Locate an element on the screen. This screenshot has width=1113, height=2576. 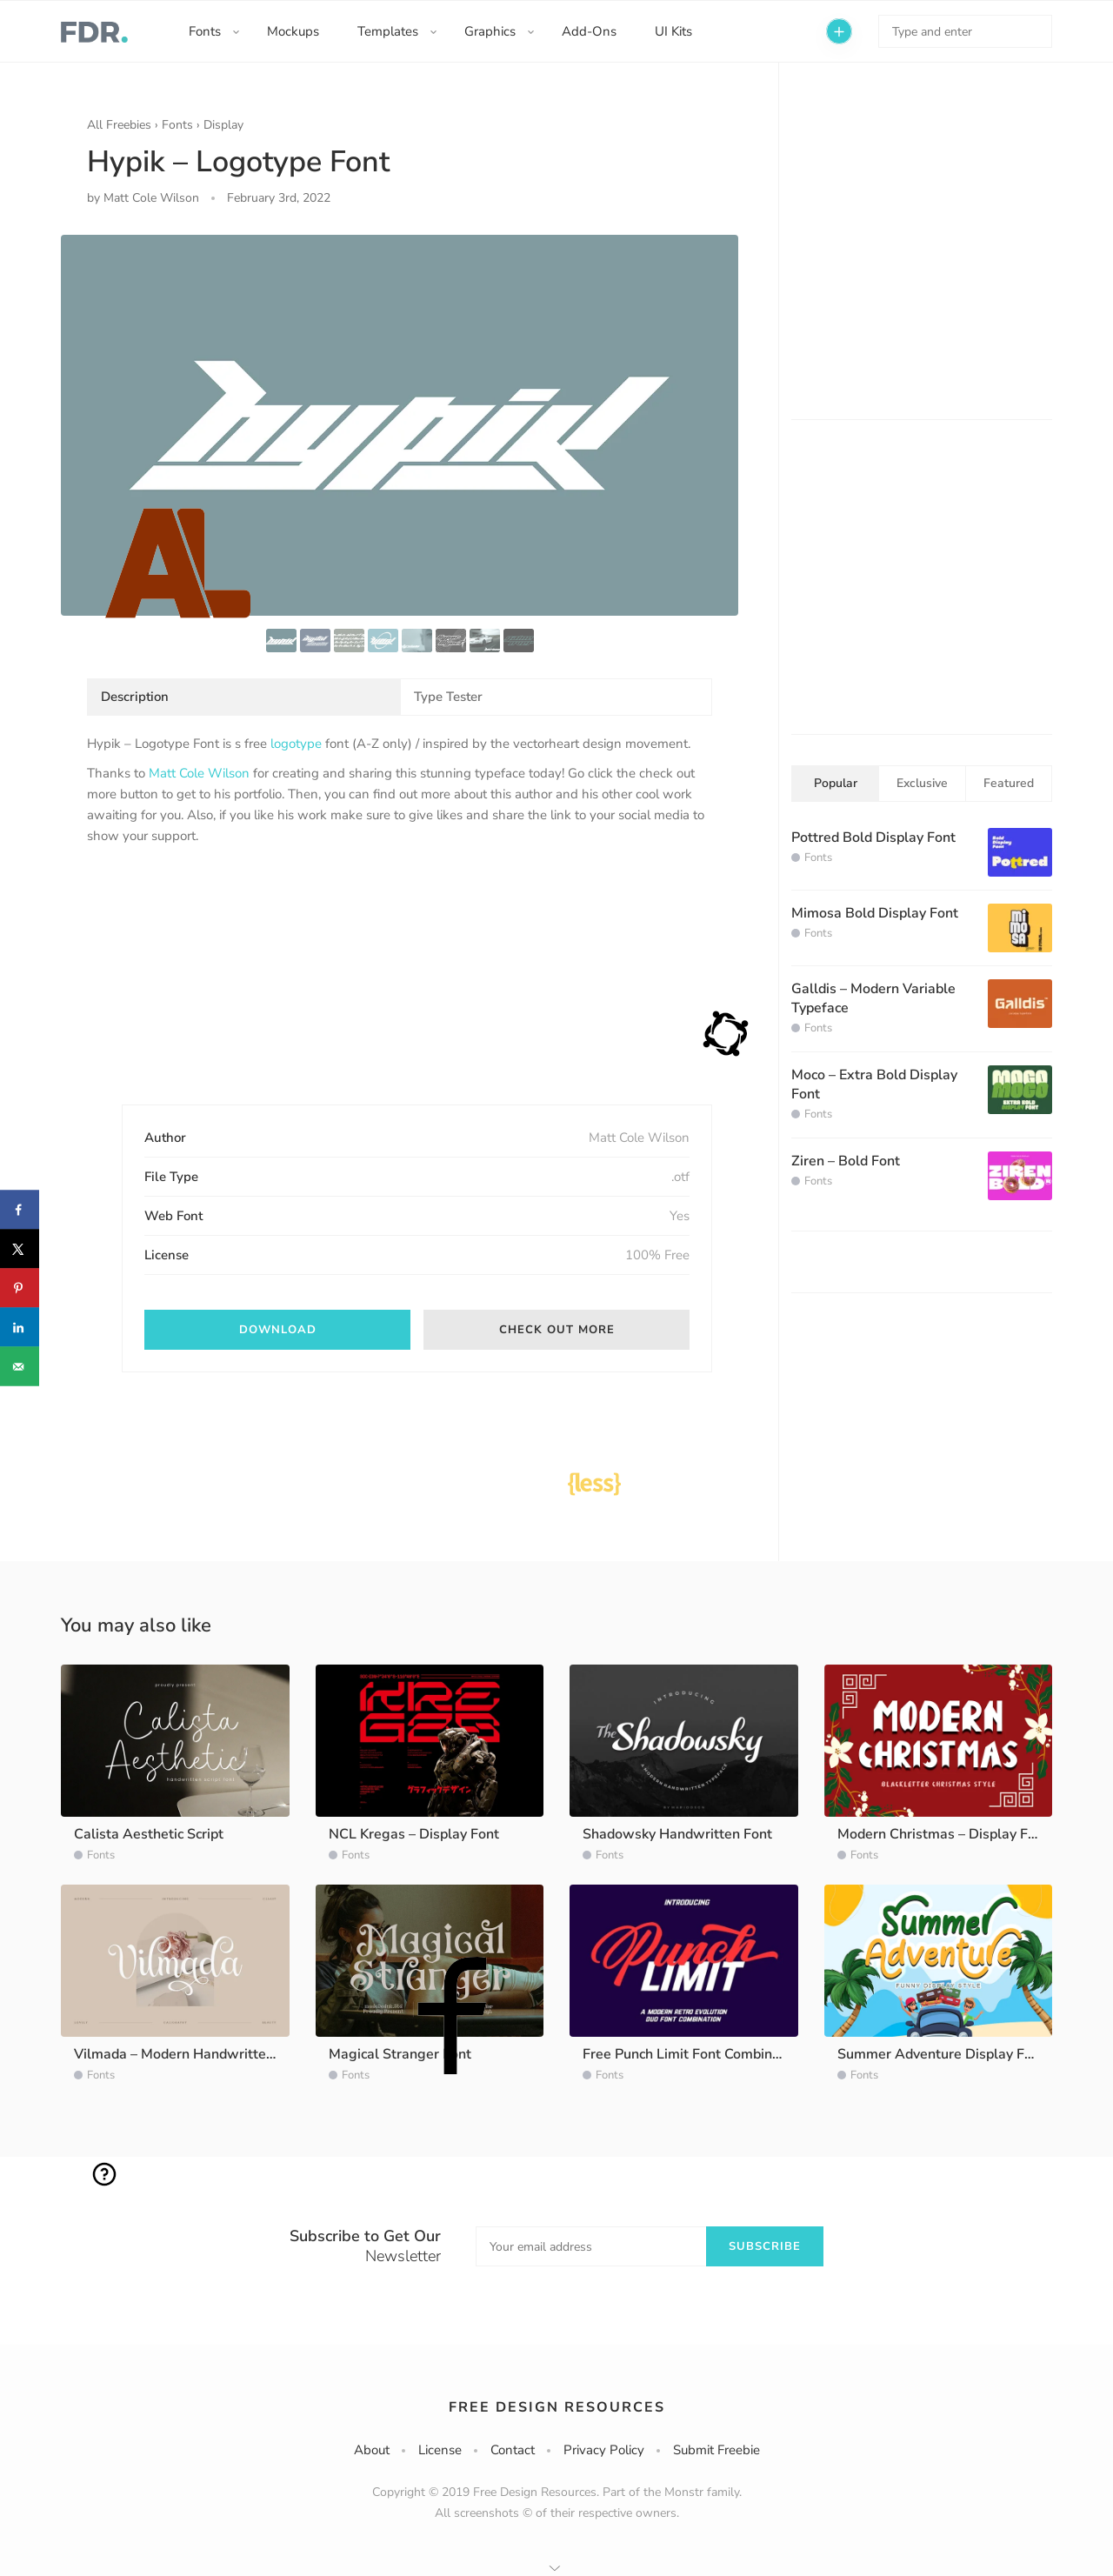
open Facebook app is located at coordinates (450, 2022).